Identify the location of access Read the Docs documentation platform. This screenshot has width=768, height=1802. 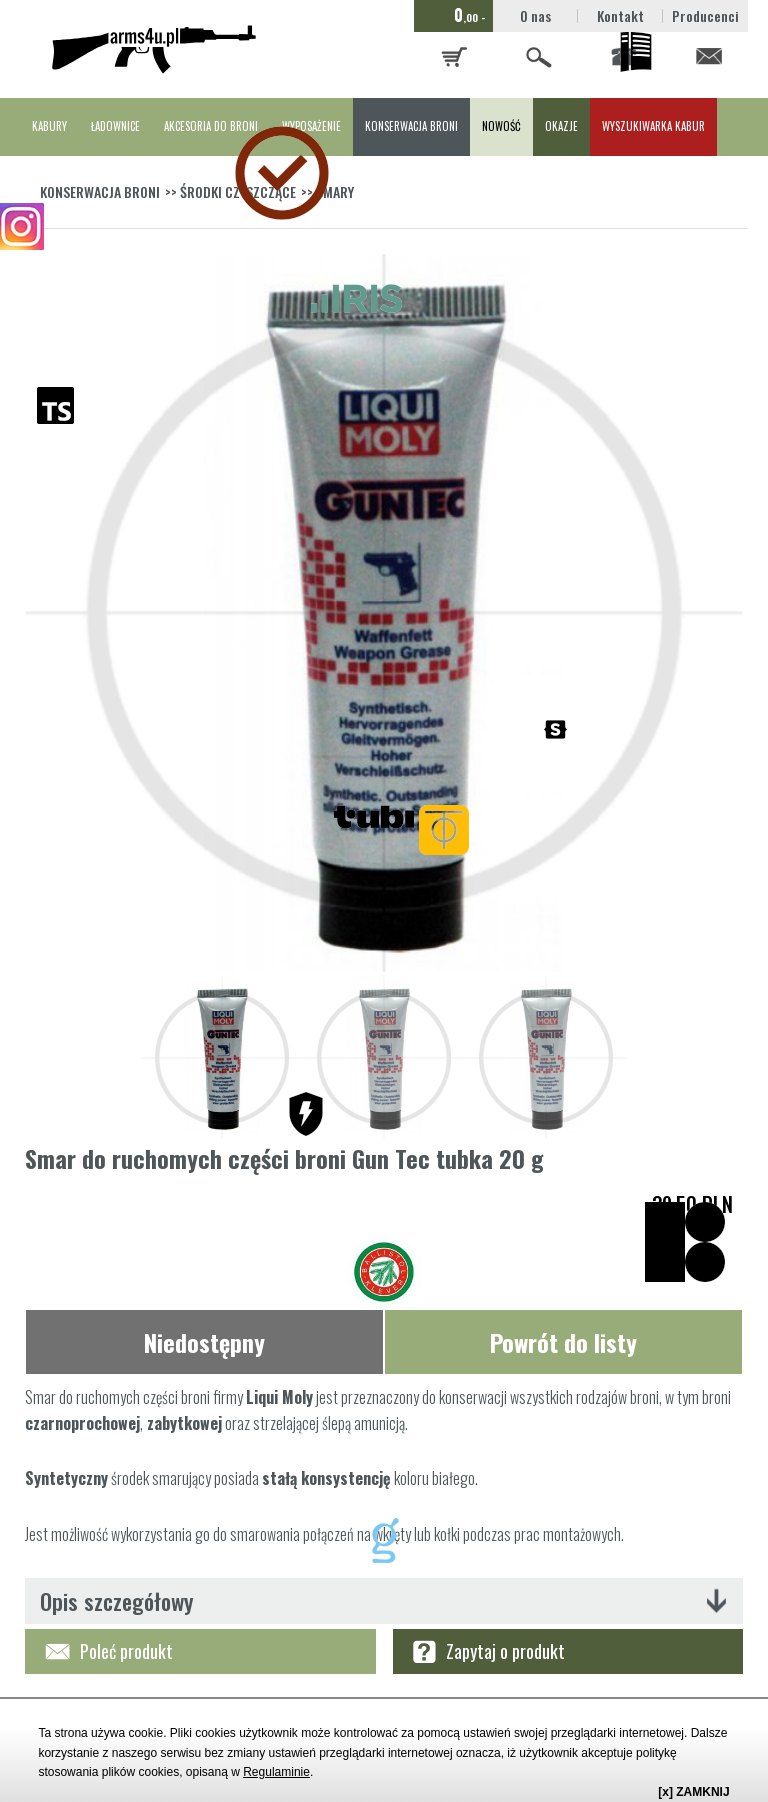
(636, 52).